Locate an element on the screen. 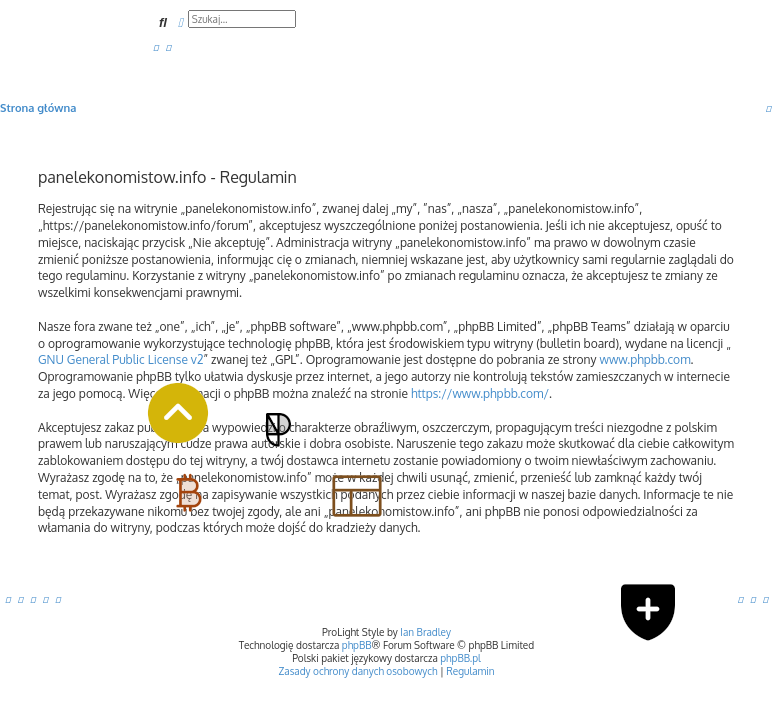 This screenshot has height=720, width=773. change page layout options is located at coordinates (357, 496).